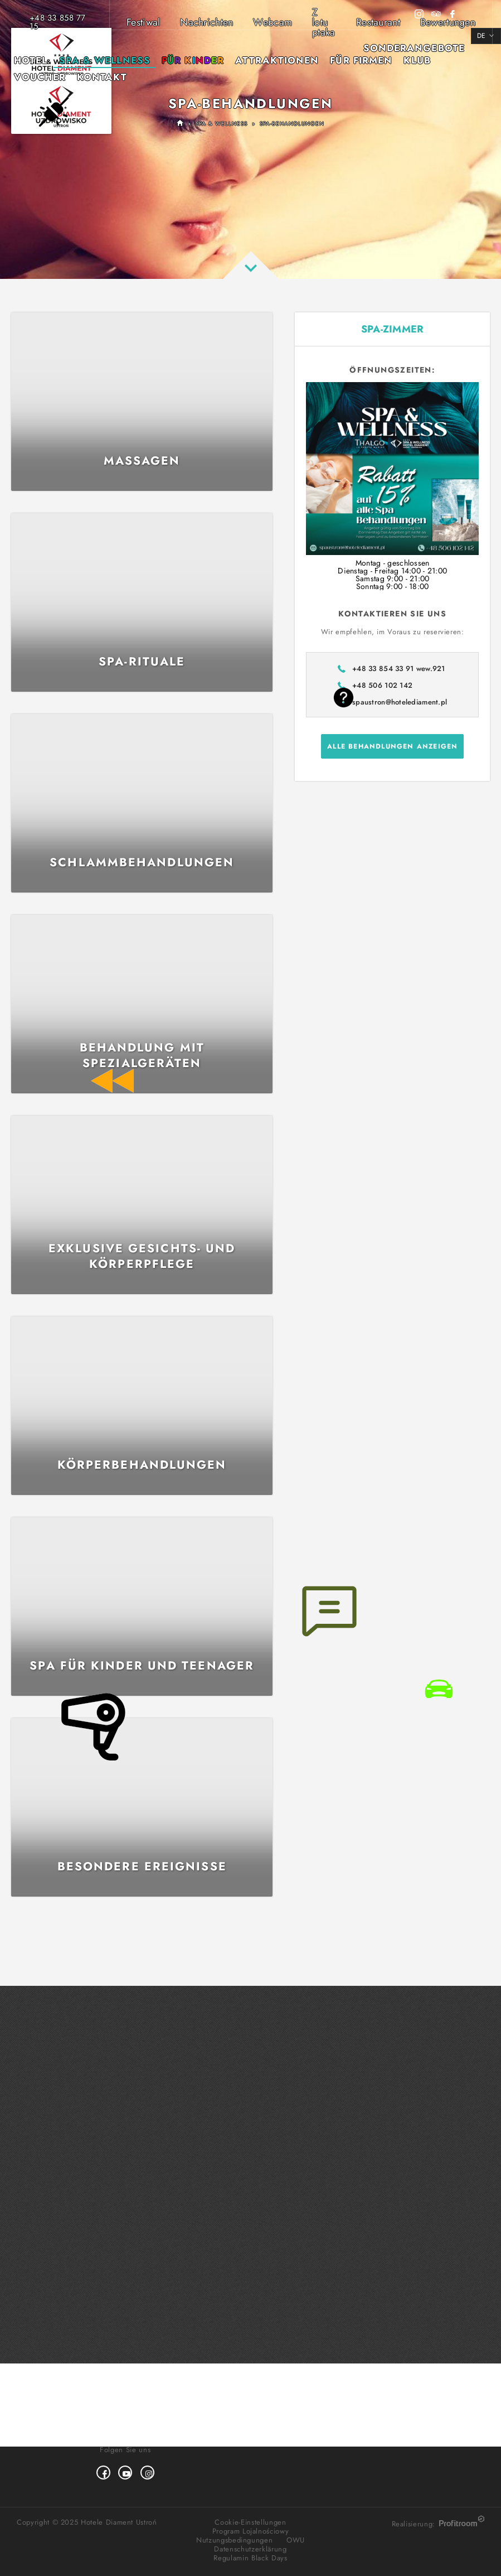  I want to click on access hair styling or grooming tools, so click(94, 1724).